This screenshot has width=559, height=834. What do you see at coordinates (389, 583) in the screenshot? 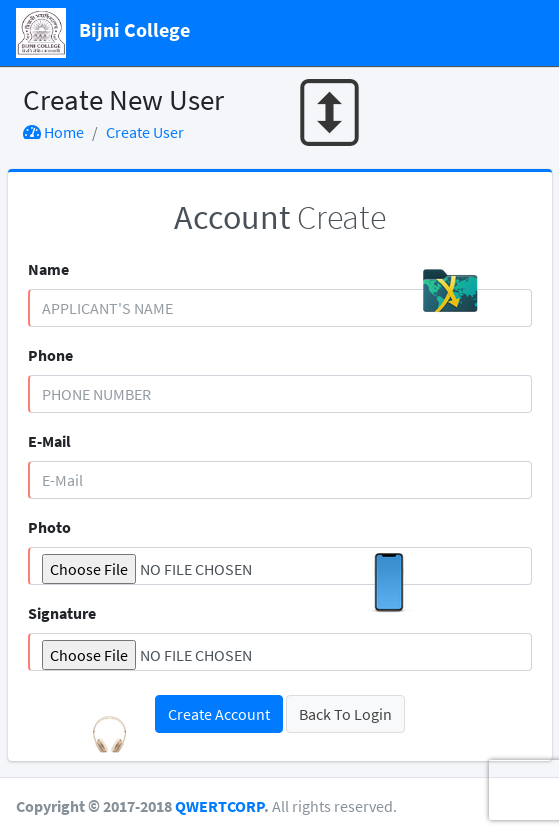
I see `iPhone 11 Pro device icon` at bounding box center [389, 583].